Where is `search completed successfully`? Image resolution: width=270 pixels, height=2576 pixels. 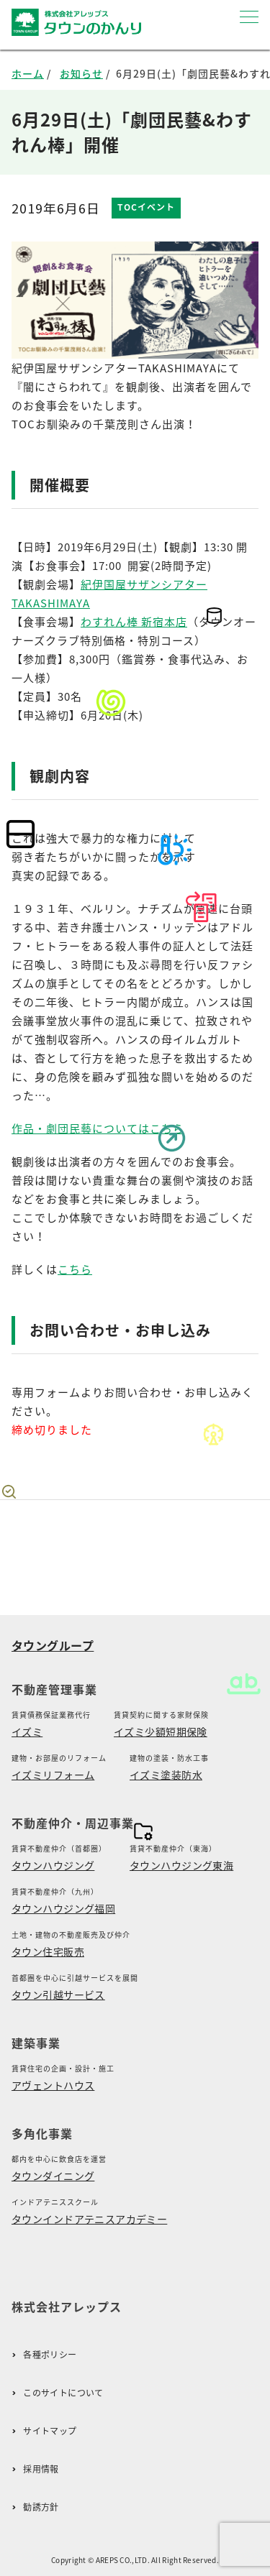 search completed successfully is located at coordinates (9, 1491).